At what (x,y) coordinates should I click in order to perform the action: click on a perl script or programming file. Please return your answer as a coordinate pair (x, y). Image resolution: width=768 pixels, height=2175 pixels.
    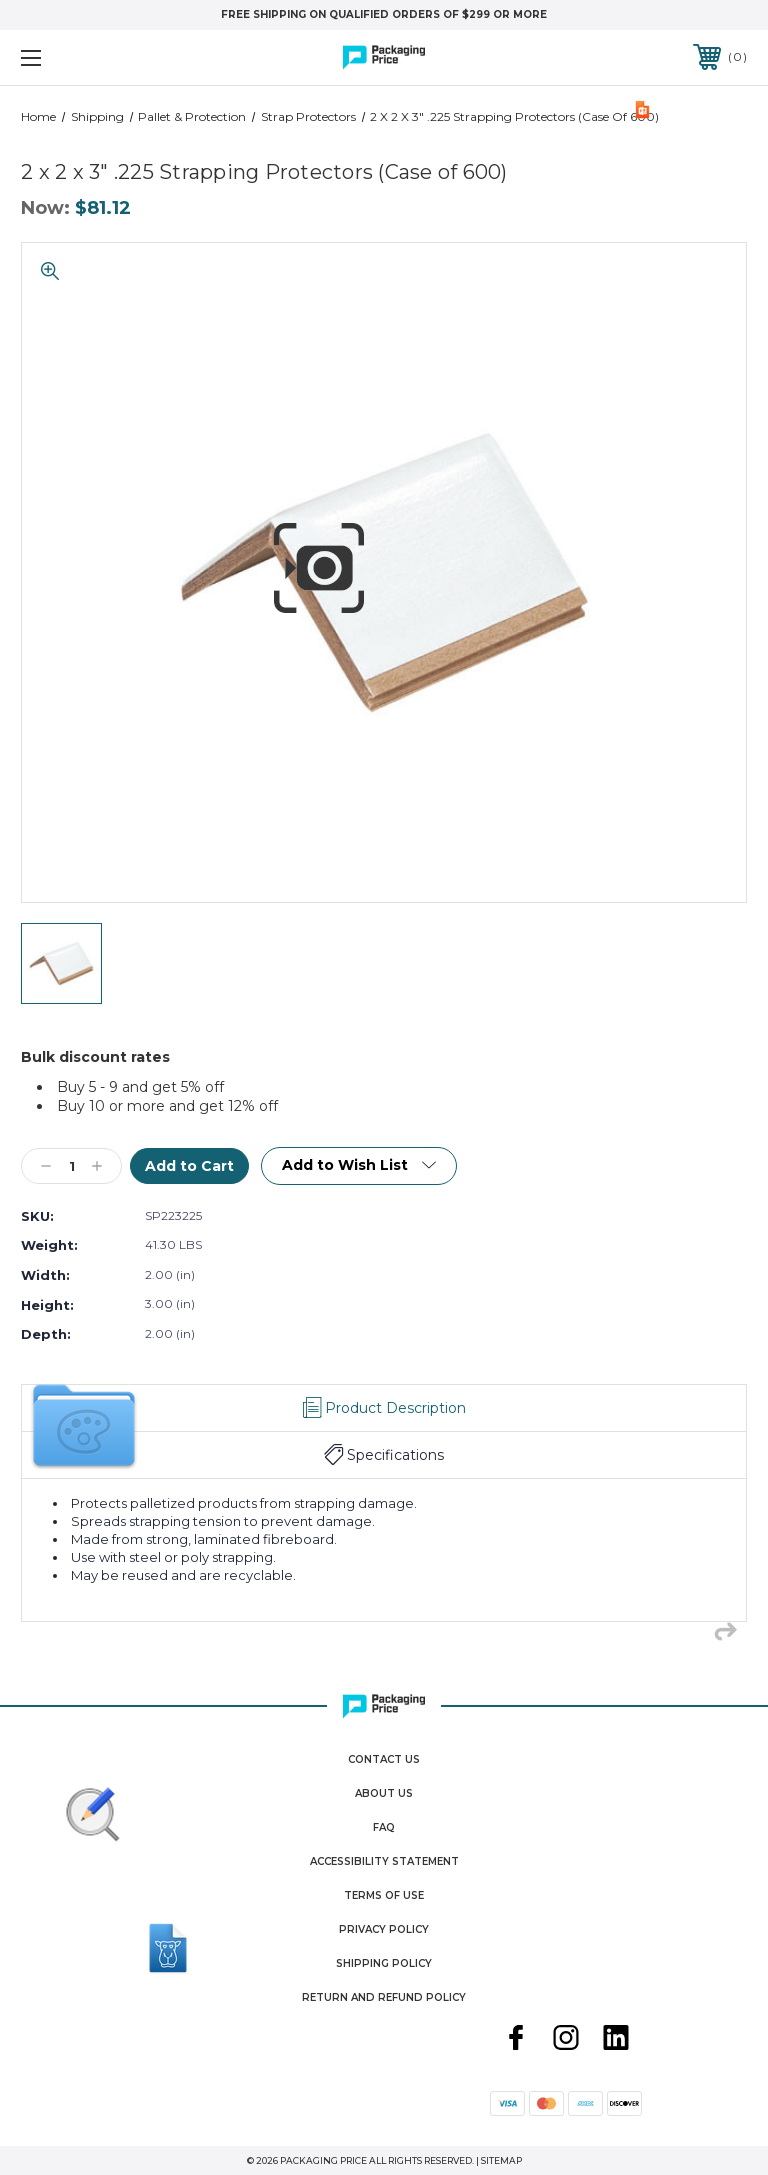
    Looking at the image, I should click on (168, 1949).